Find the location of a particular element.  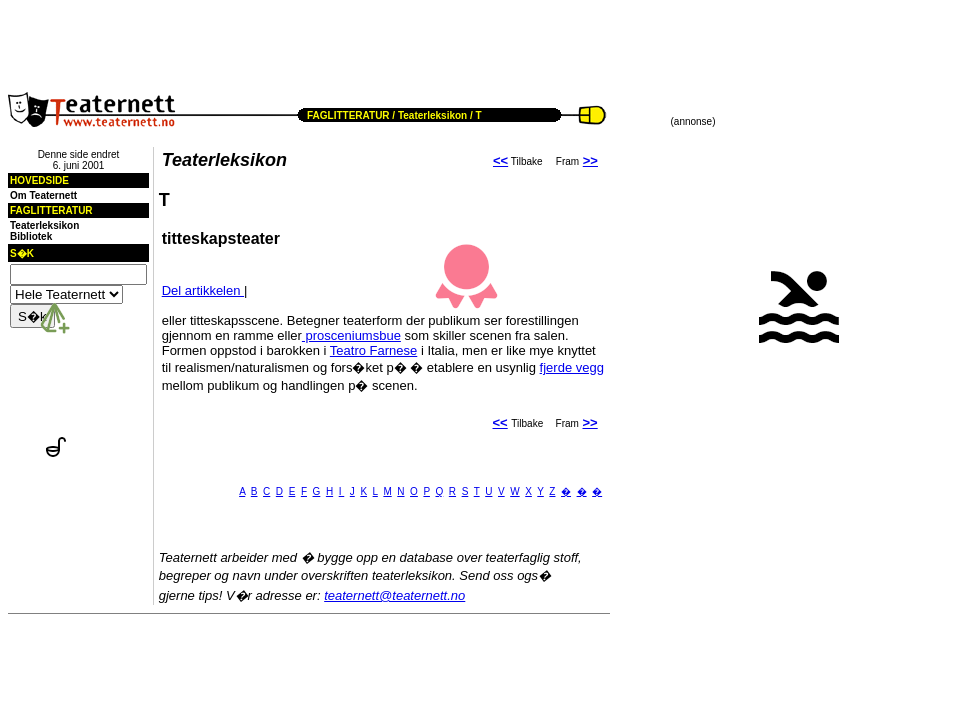

view pool or swimming amenities is located at coordinates (799, 307).